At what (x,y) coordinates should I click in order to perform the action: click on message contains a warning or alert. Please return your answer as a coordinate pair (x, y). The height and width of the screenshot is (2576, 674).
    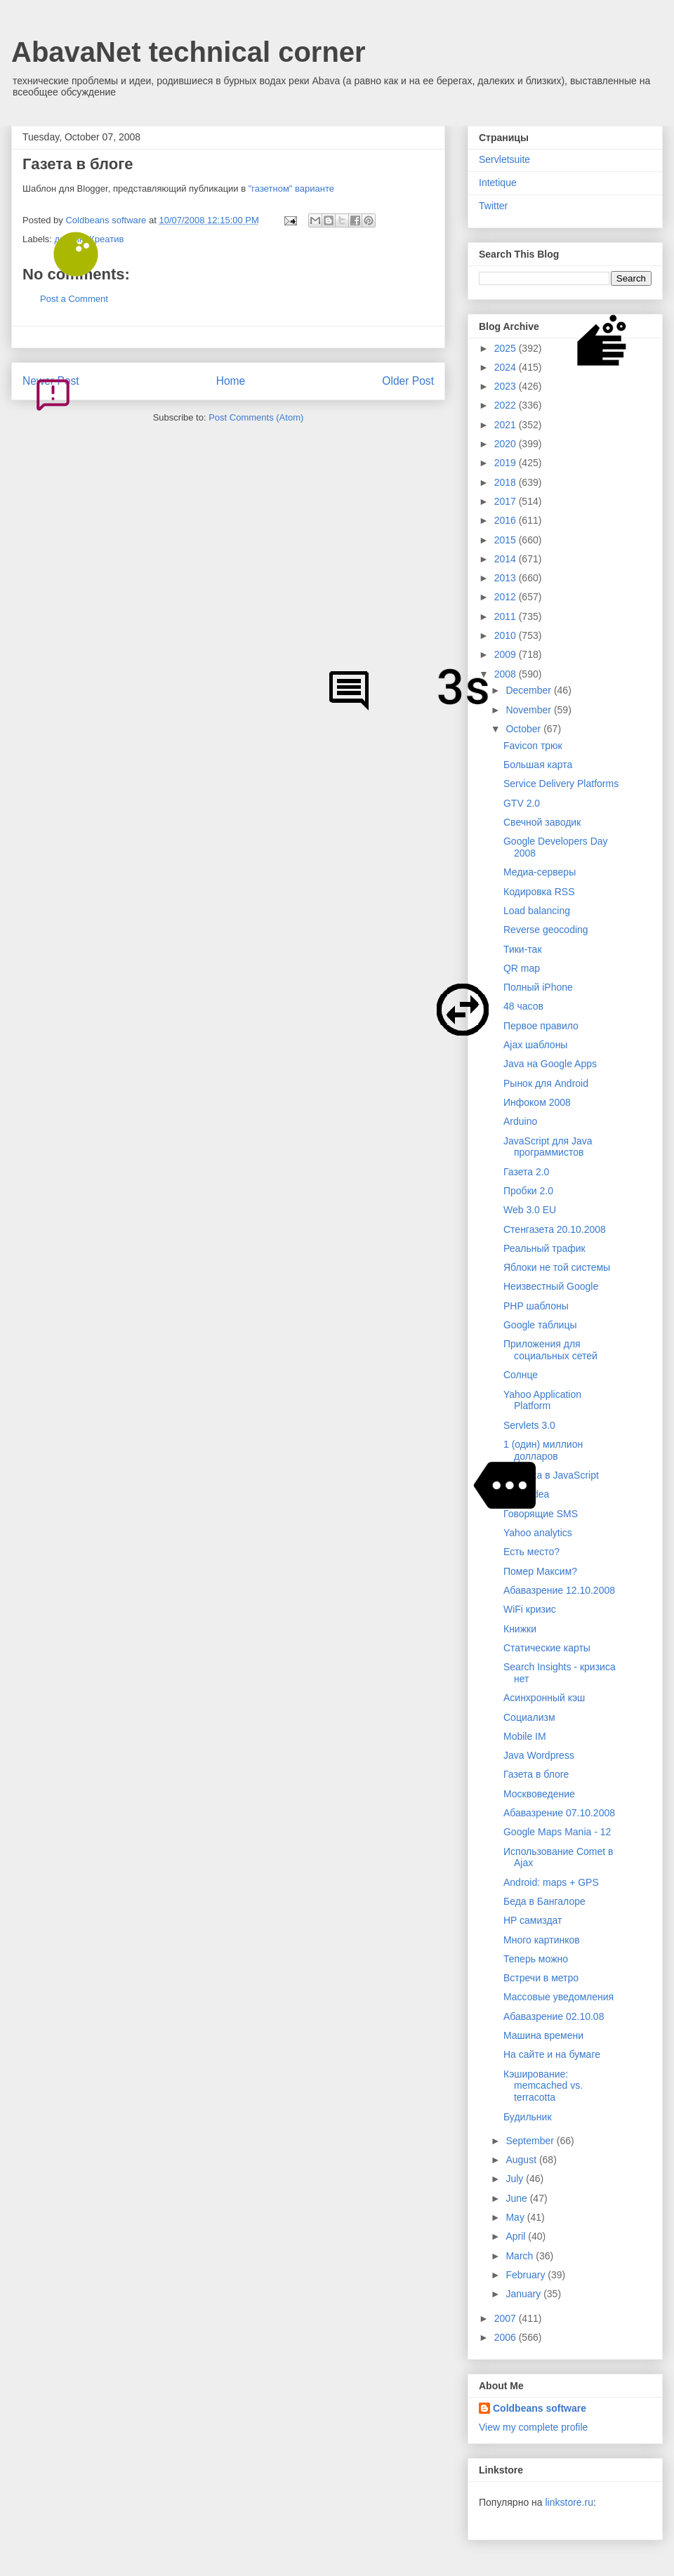
    Looking at the image, I should click on (53, 394).